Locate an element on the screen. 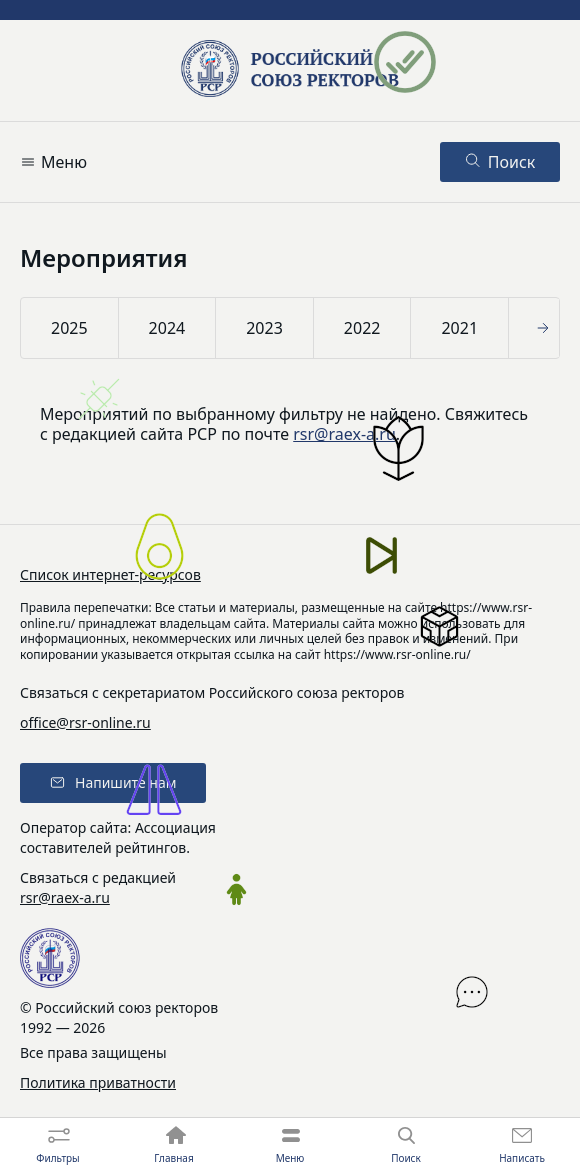 The width and height of the screenshot is (580, 1173). indicates child or kid-friendly content is located at coordinates (236, 889).